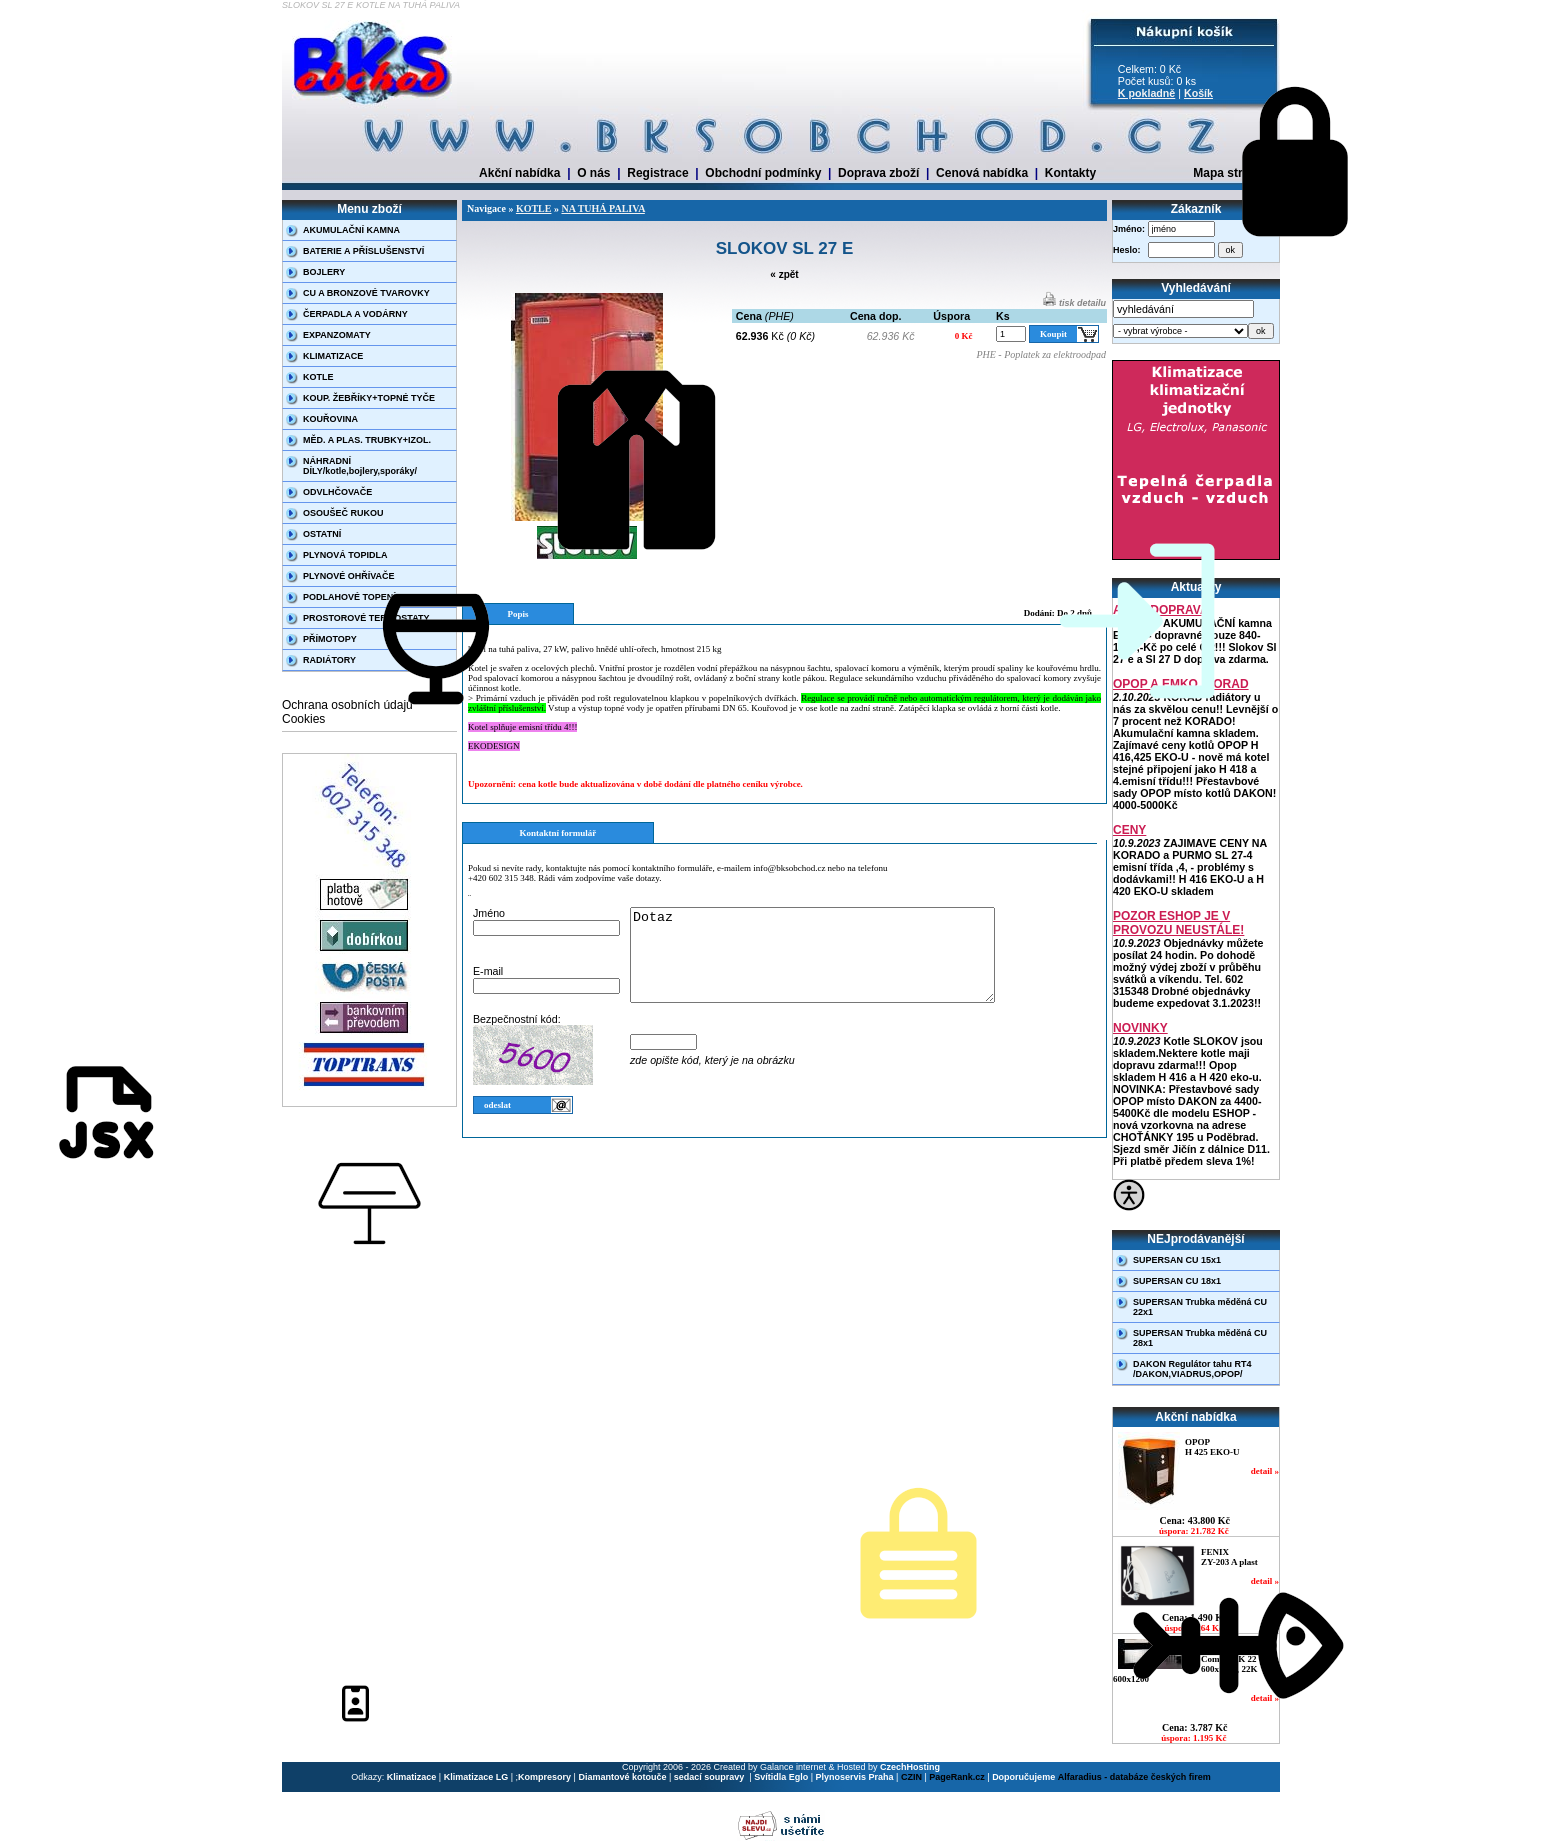 This screenshot has width=1562, height=1844. What do you see at coordinates (1129, 1195) in the screenshot?
I see `access user profile or account settings` at bounding box center [1129, 1195].